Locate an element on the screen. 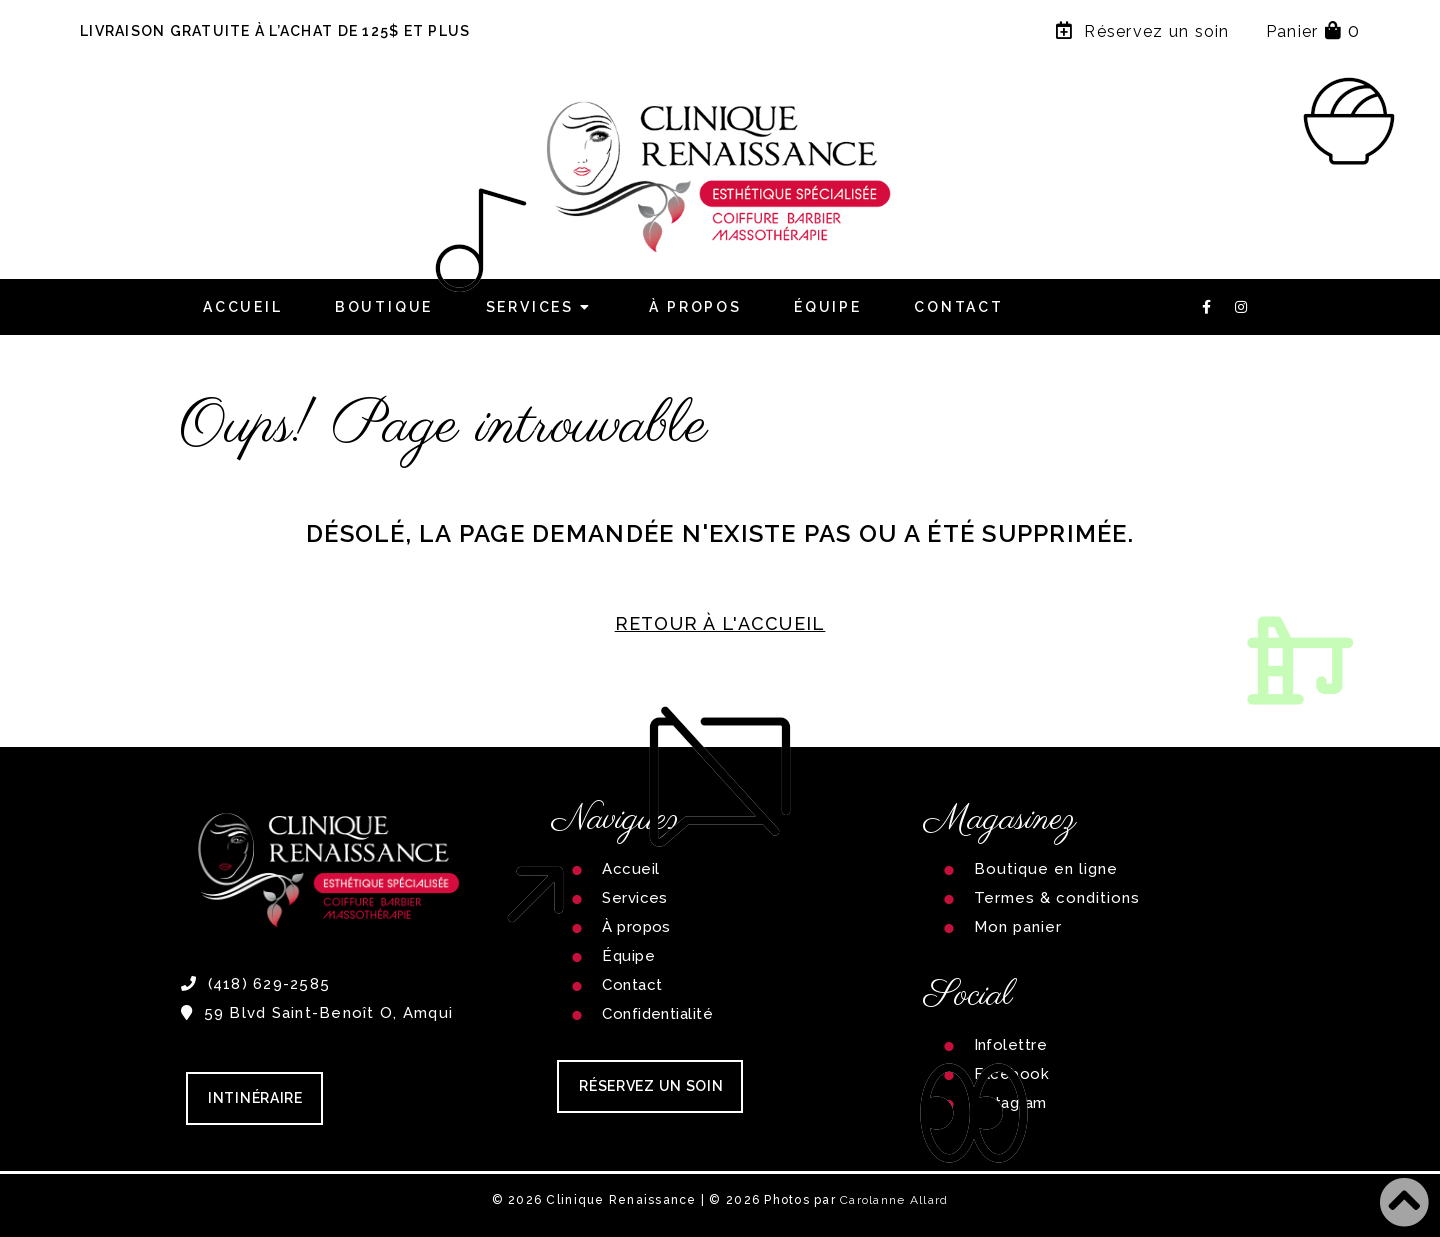 The image size is (1440, 1237). indicates someone is viewing or watching is located at coordinates (974, 1113).